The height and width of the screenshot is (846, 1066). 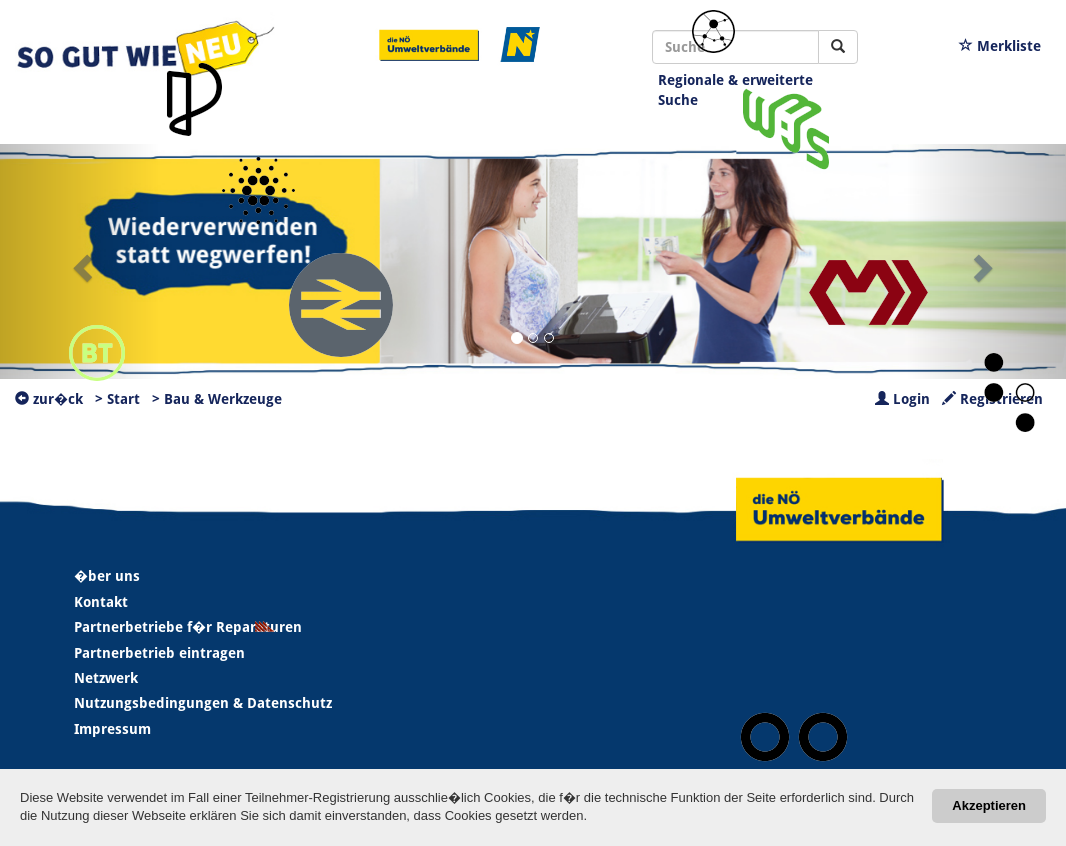 I want to click on cardano cryptocurrency logo, so click(x=258, y=190).